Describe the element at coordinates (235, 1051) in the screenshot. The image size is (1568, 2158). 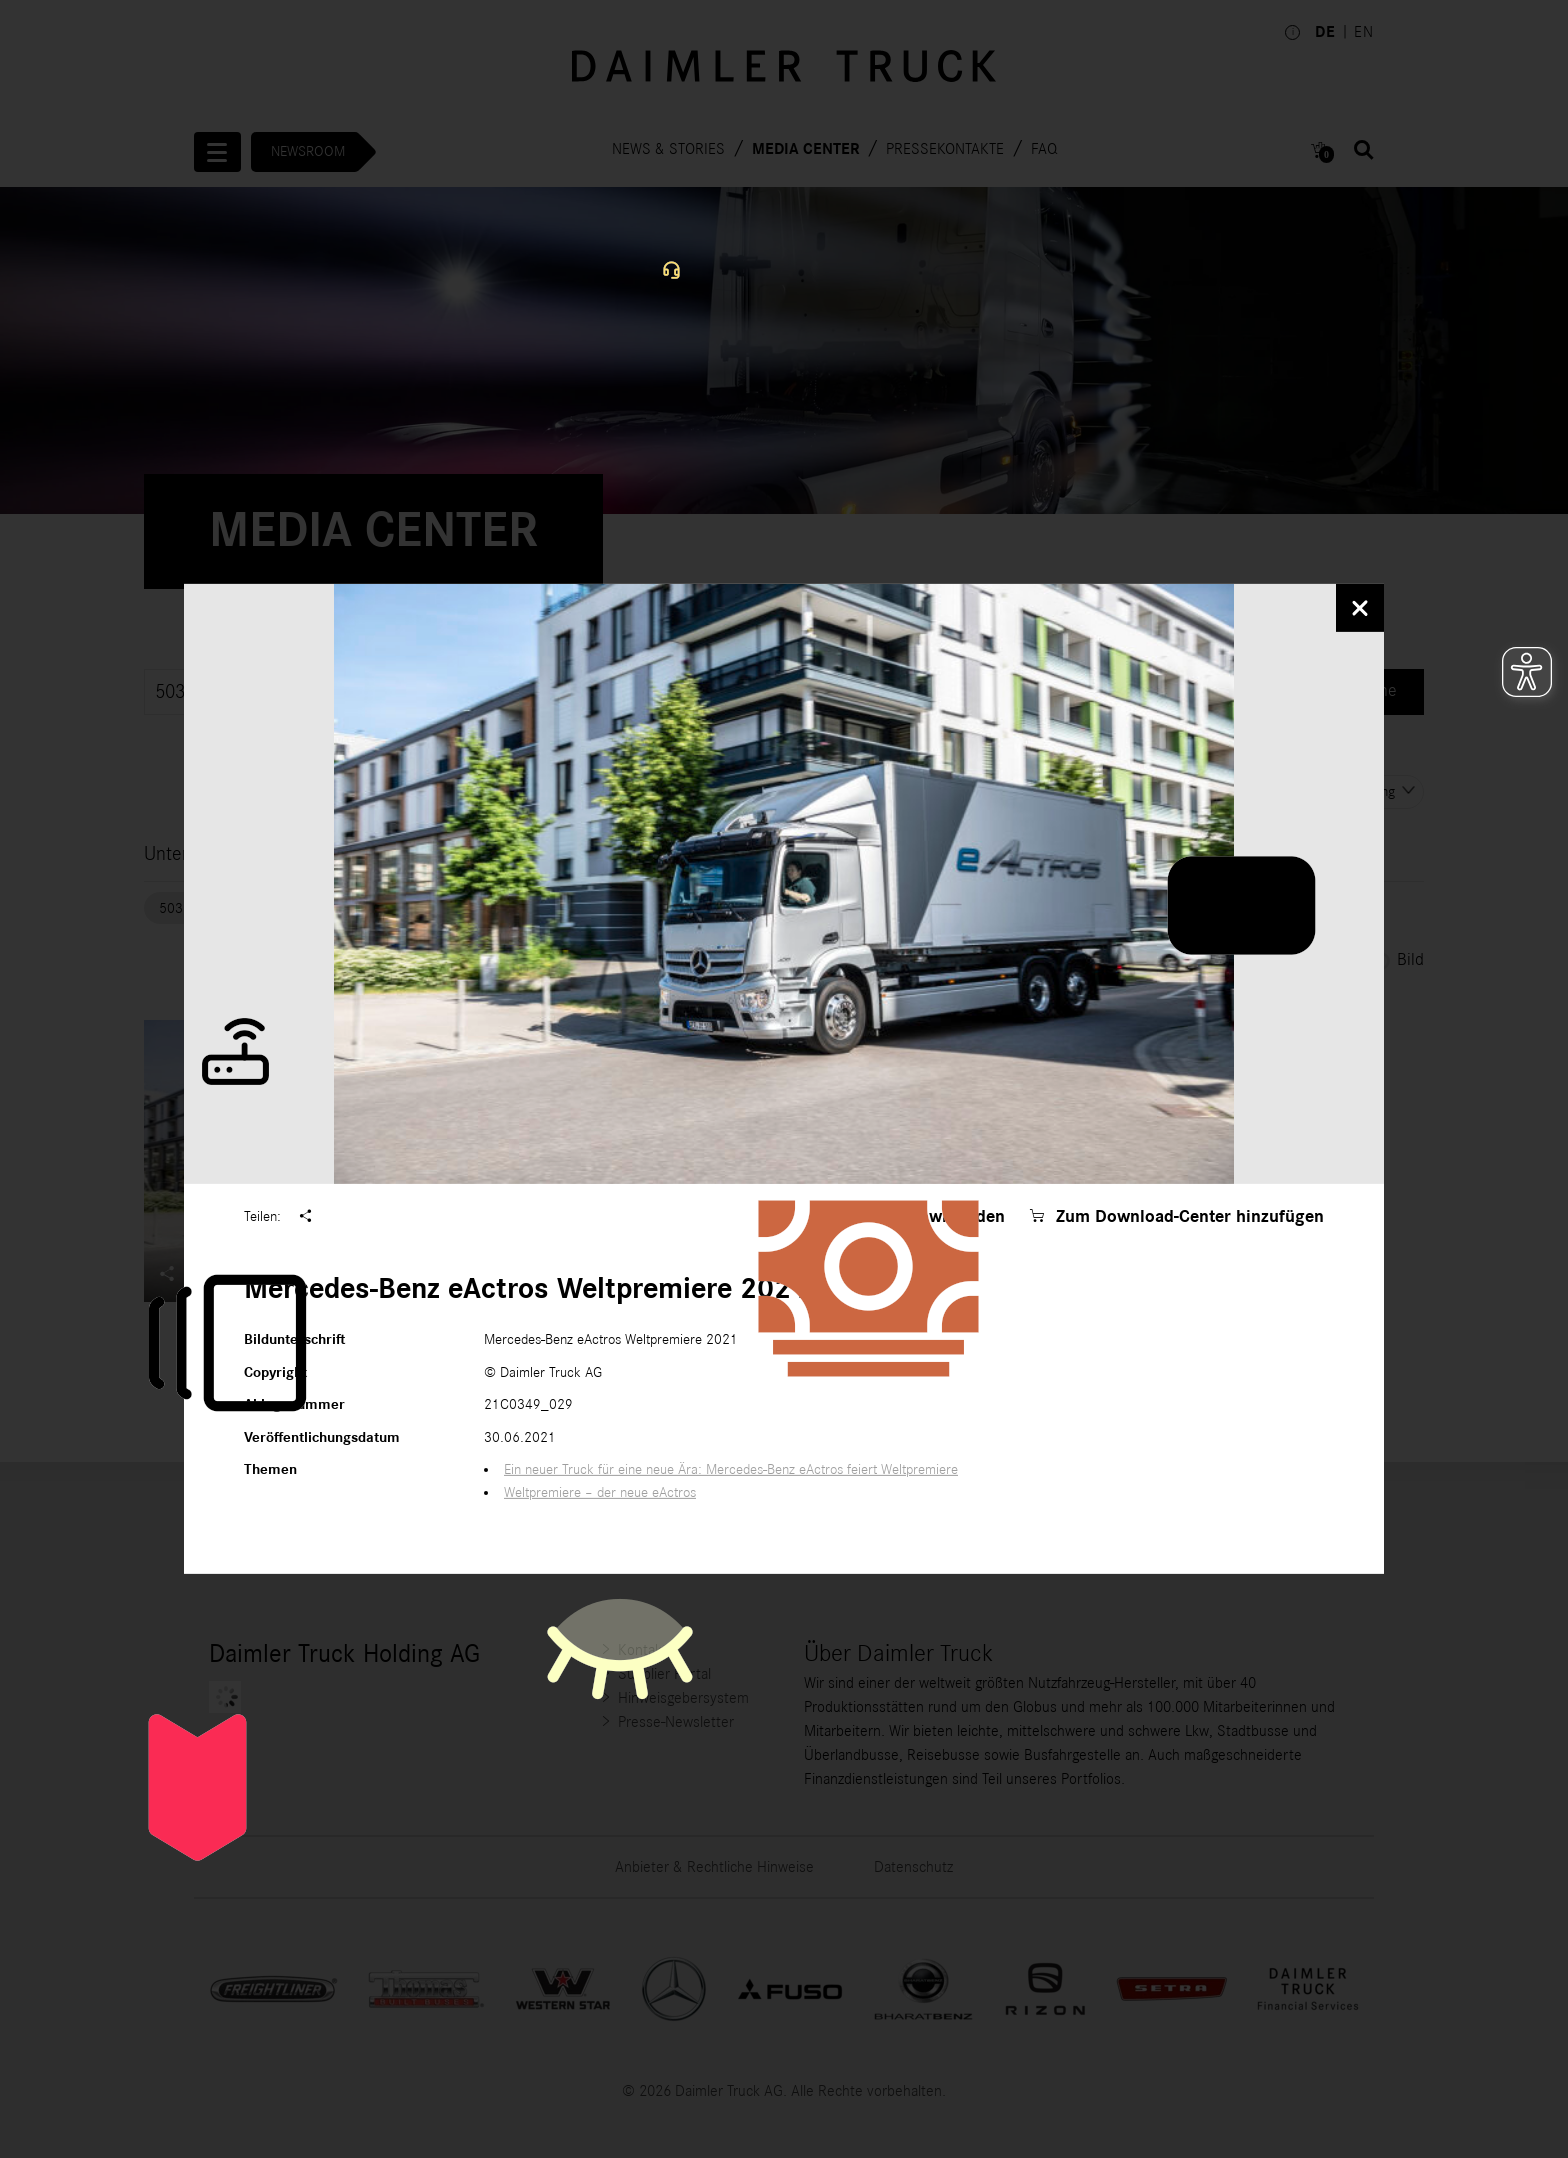
I see `access network or router settings` at that location.